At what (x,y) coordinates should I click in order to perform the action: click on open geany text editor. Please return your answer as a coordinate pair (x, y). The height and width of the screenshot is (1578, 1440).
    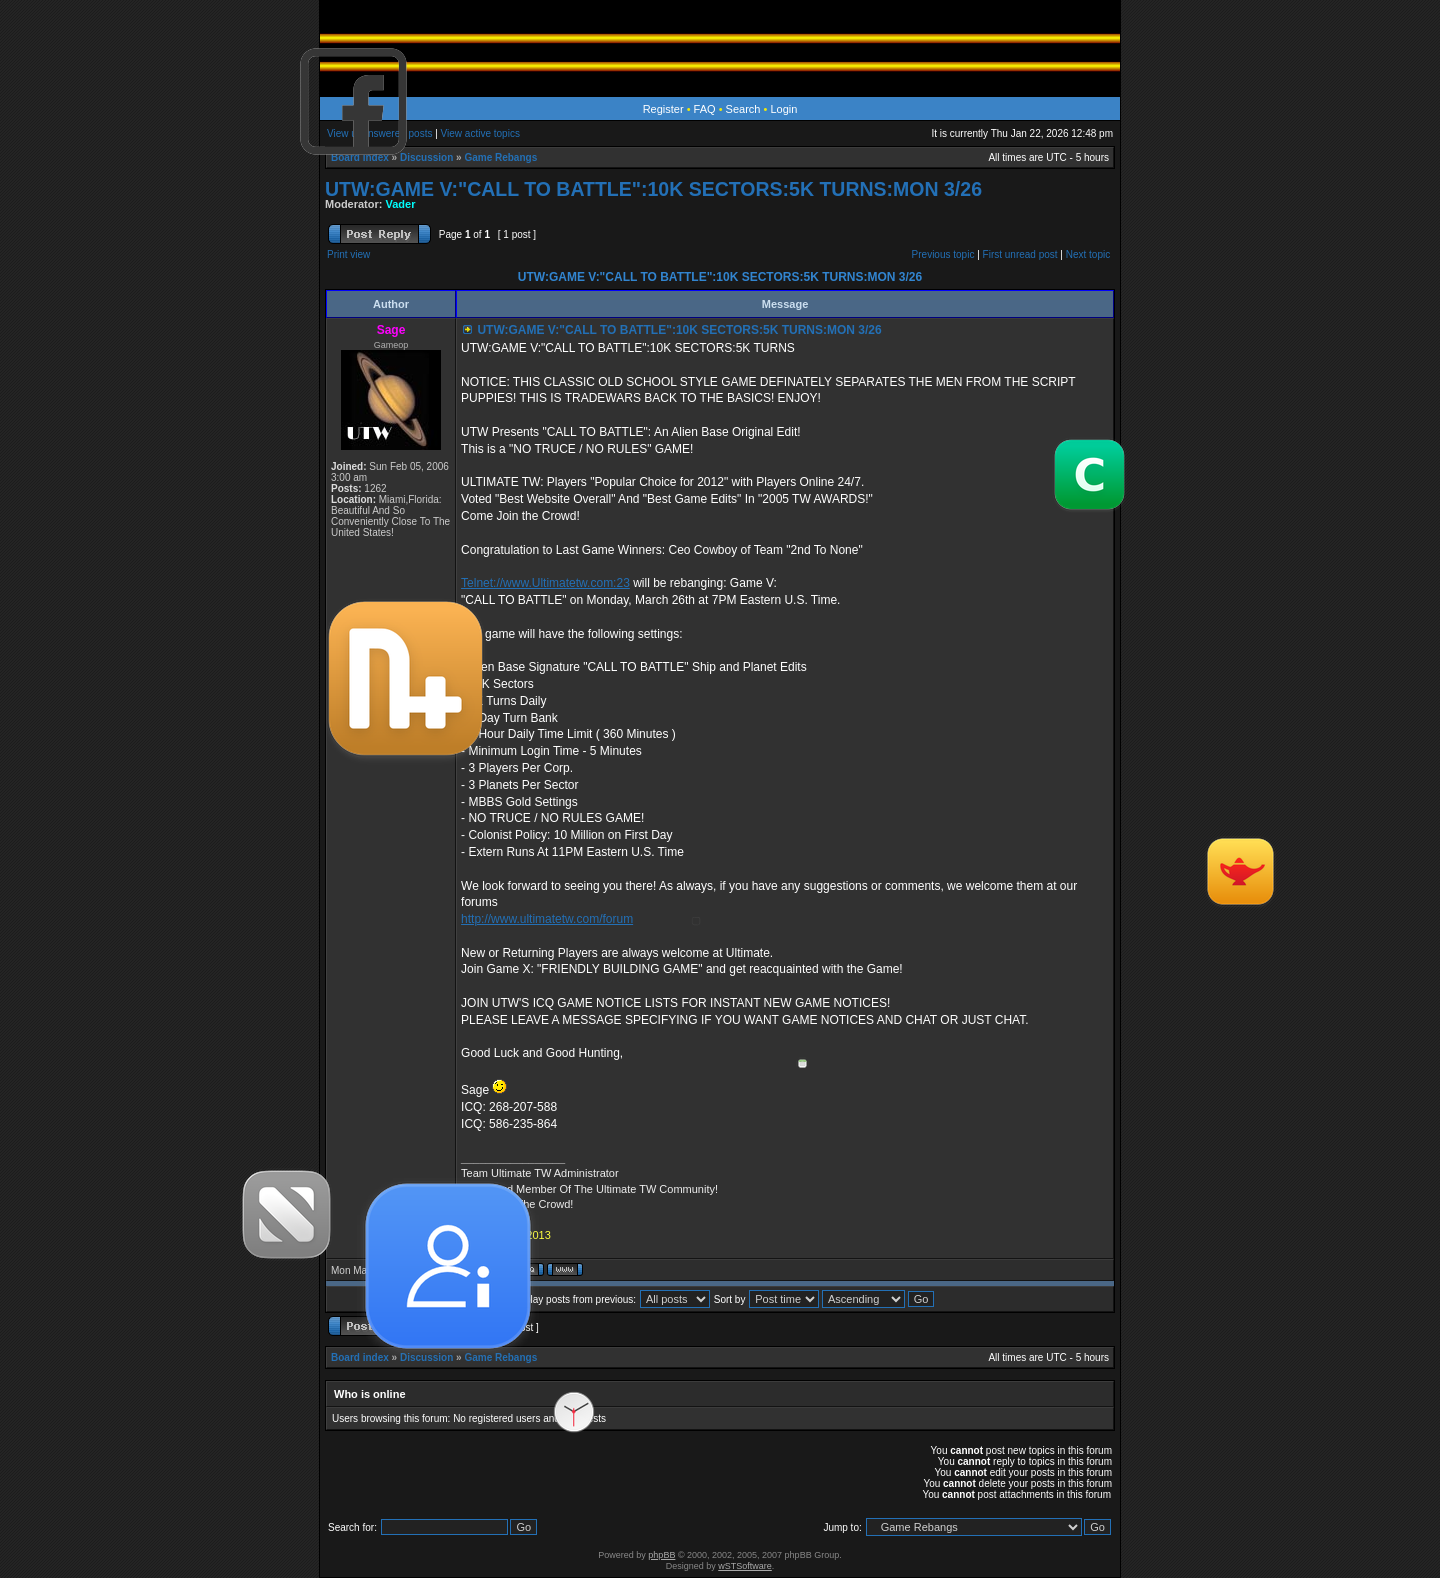
    Looking at the image, I should click on (1240, 871).